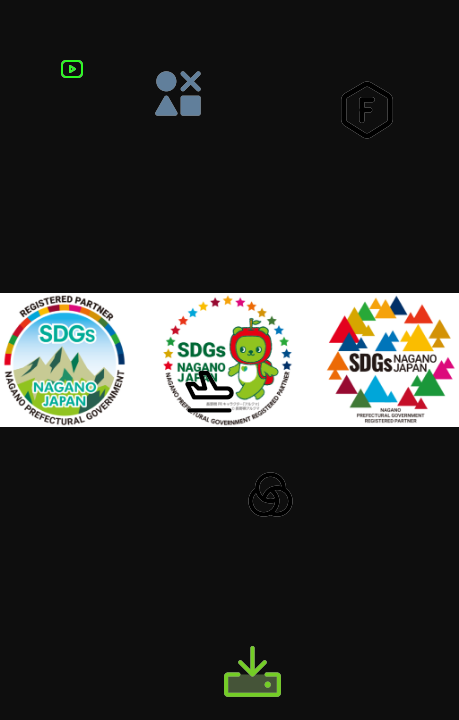 The width and height of the screenshot is (459, 720). I want to click on access icon library or symbol collection, so click(178, 93).